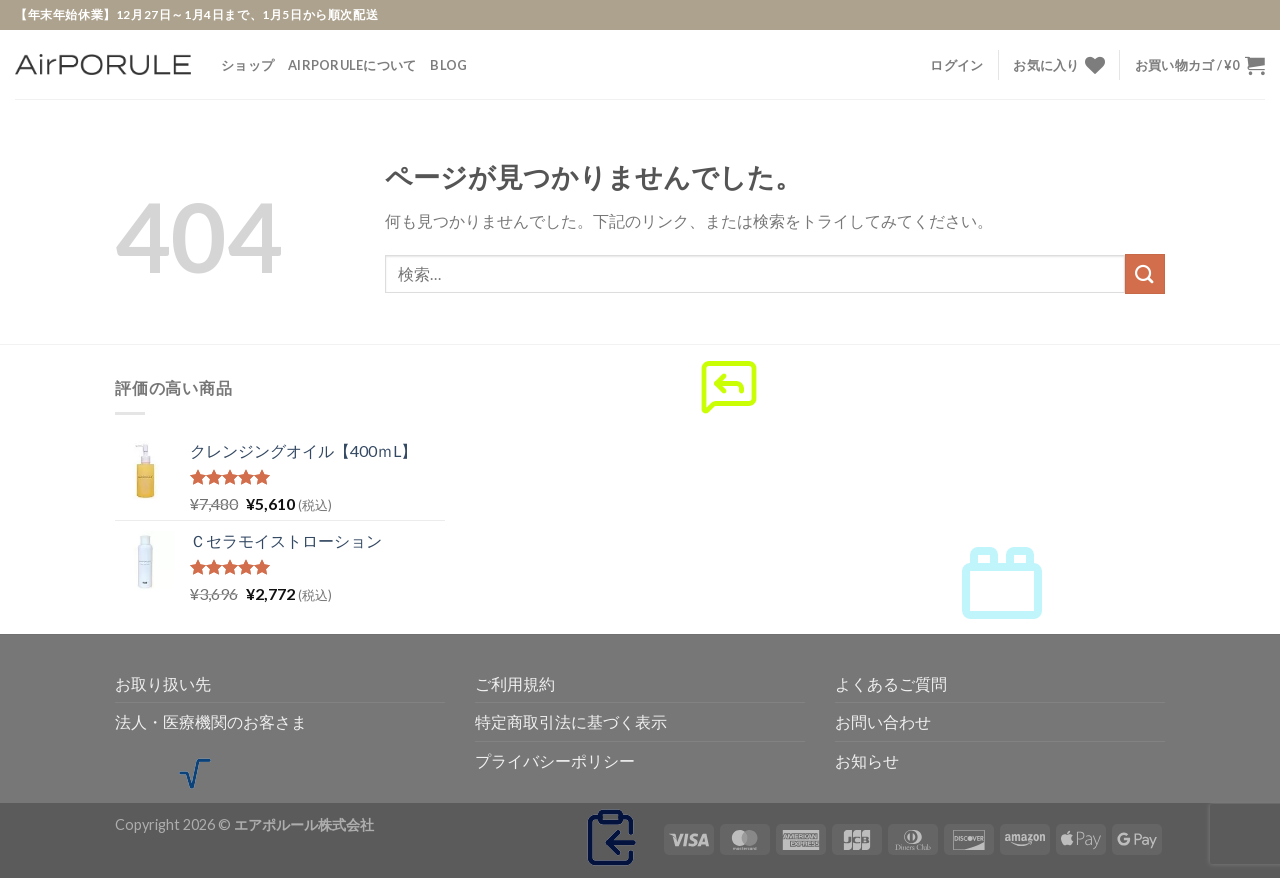 This screenshot has height=878, width=1280. Describe the element at coordinates (729, 386) in the screenshot. I see `reply to a message` at that location.